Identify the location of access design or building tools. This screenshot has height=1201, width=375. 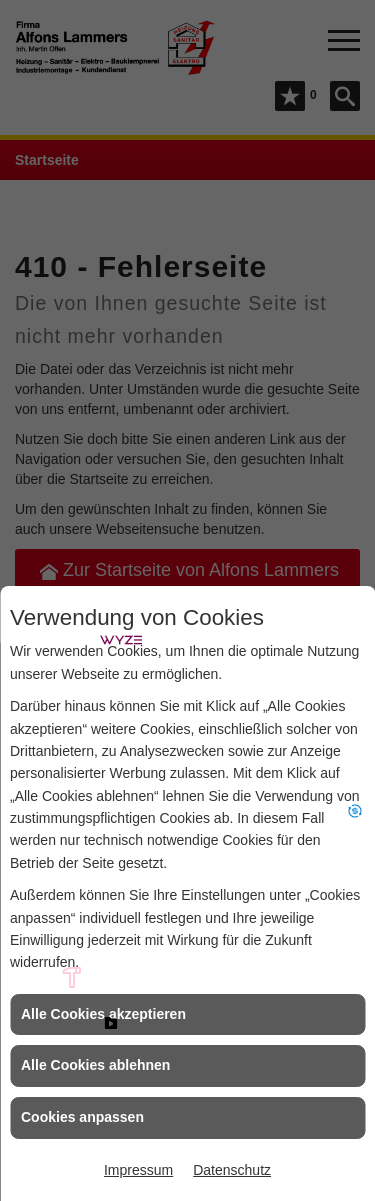
(72, 977).